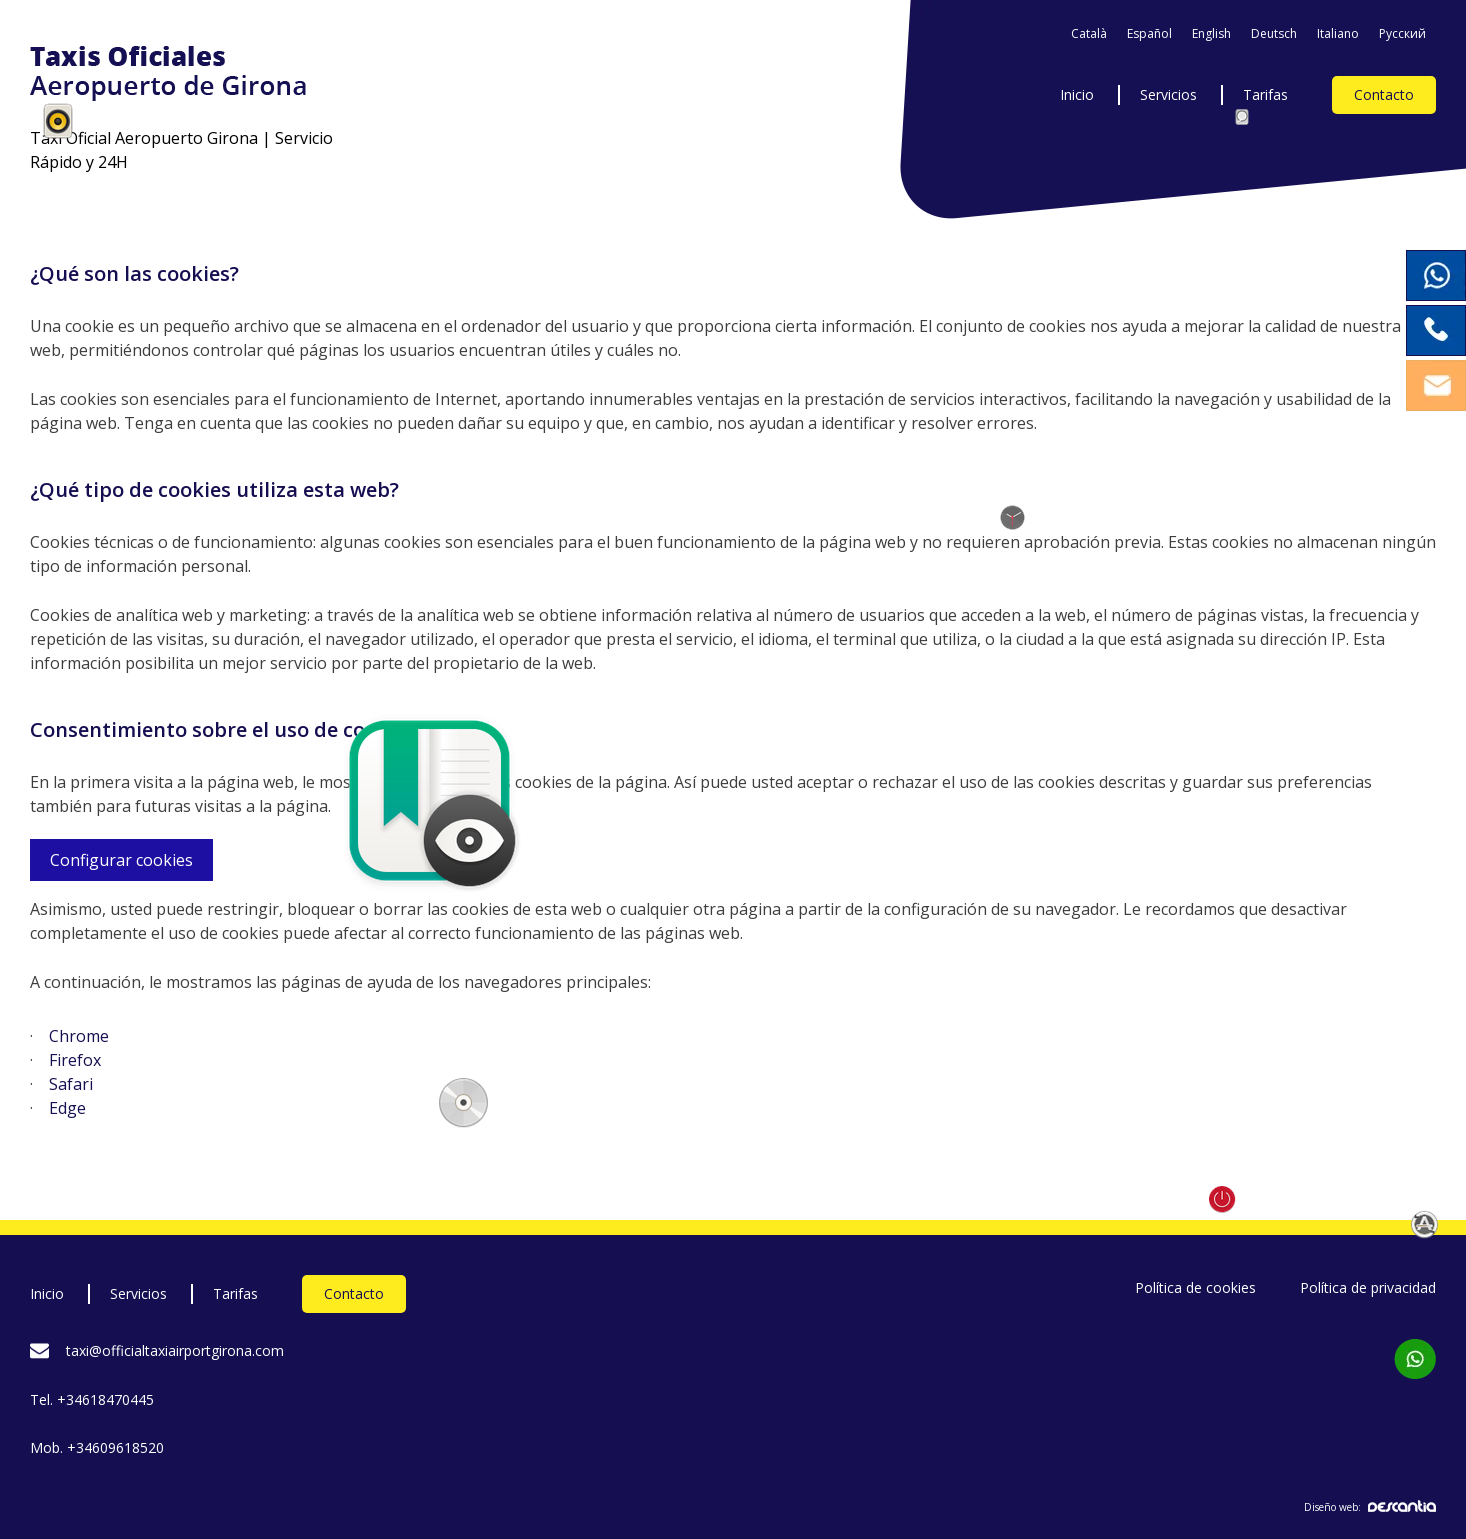 This screenshot has height=1539, width=1466. I want to click on open disk utility application, so click(1242, 117).